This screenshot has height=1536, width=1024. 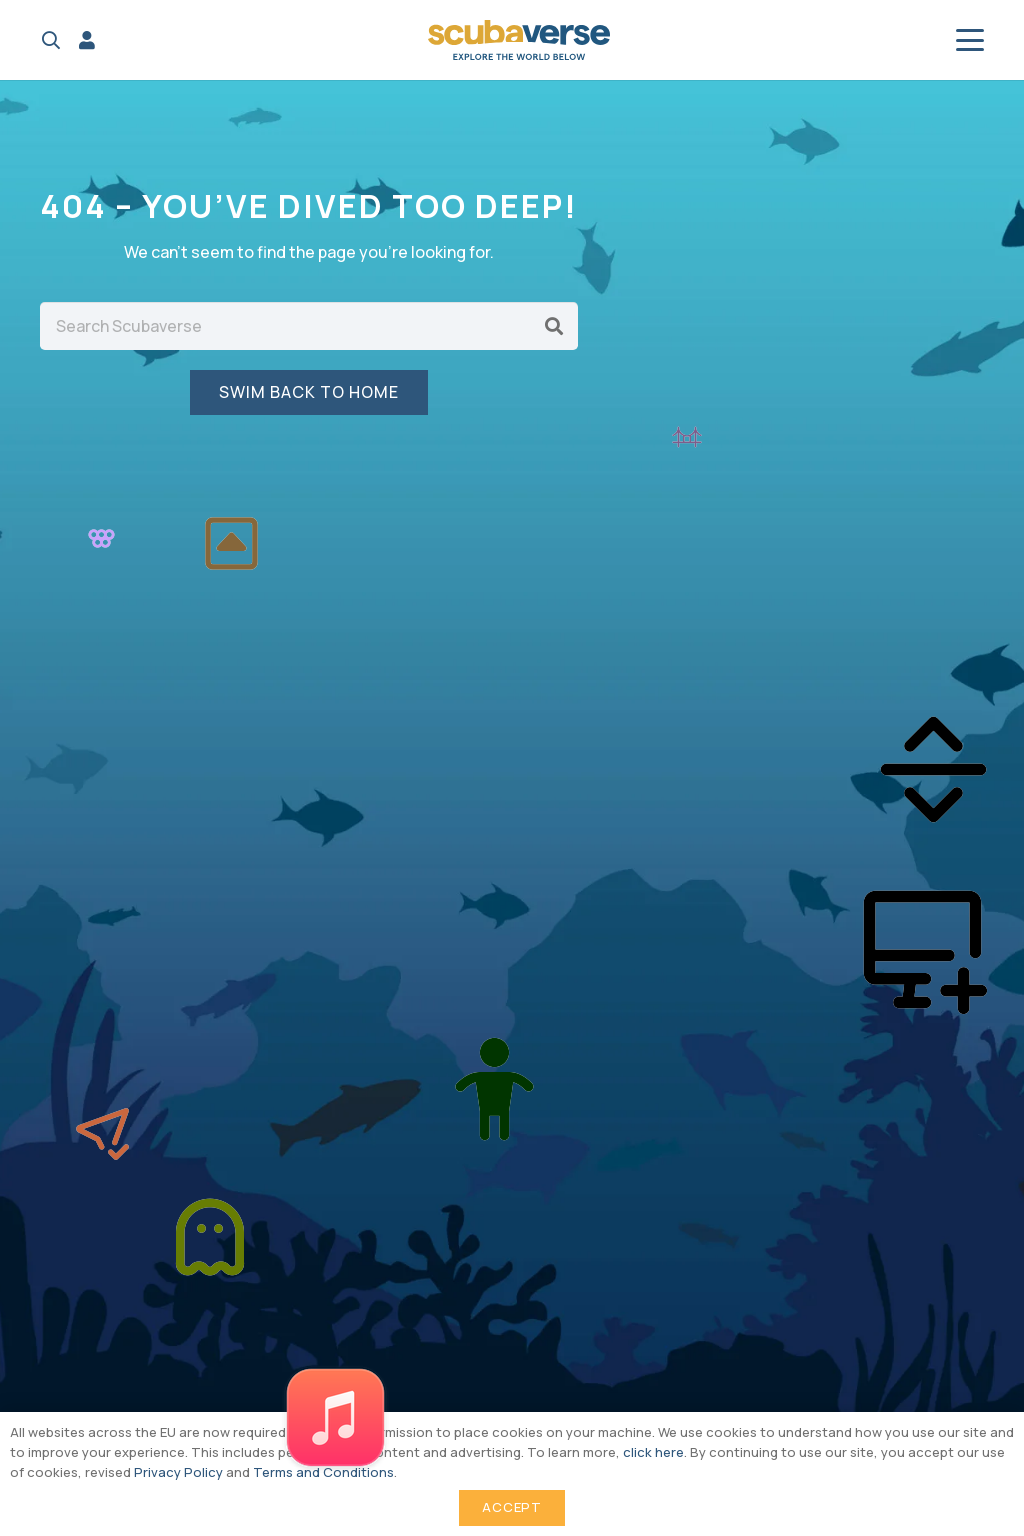 I want to click on open music or audio player app, so click(x=335, y=1417).